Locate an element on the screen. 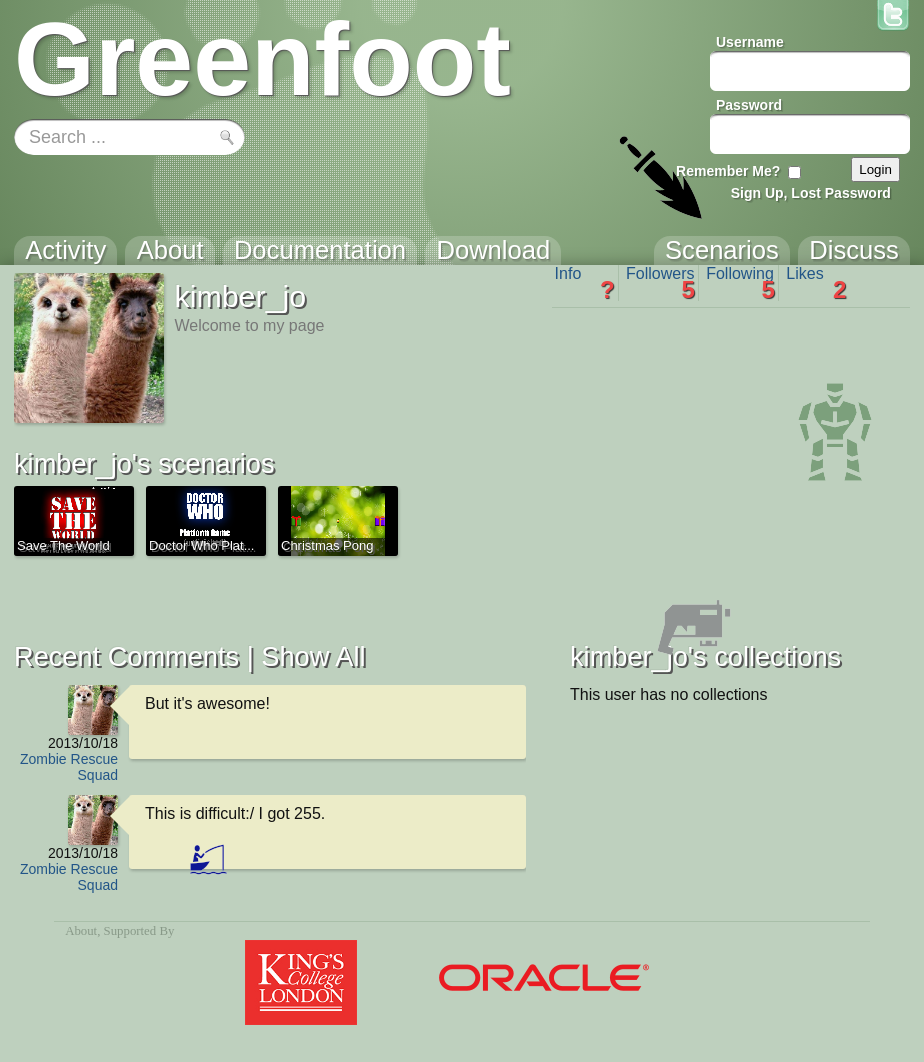  select bolter weapon in game inventory is located at coordinates (693, 628).